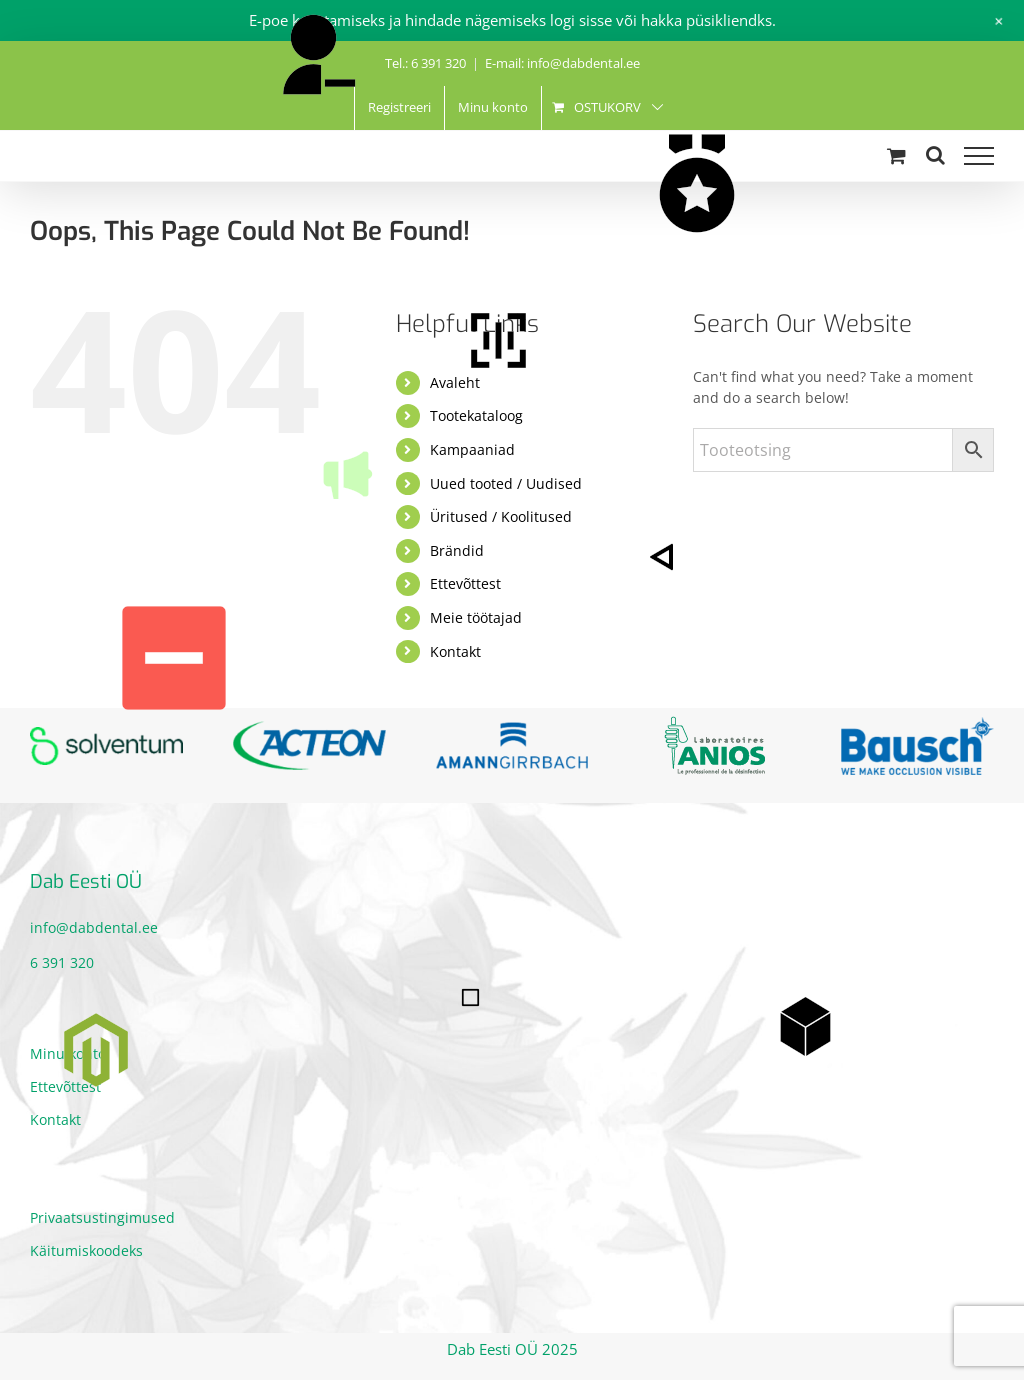 Image resolution: width=1024 pixels, height=1380 pixels. What do you see at coordinates (498, 340) in the screenshot?
I see `activate voice recognition or speech input` at bounding box center [498, 340].